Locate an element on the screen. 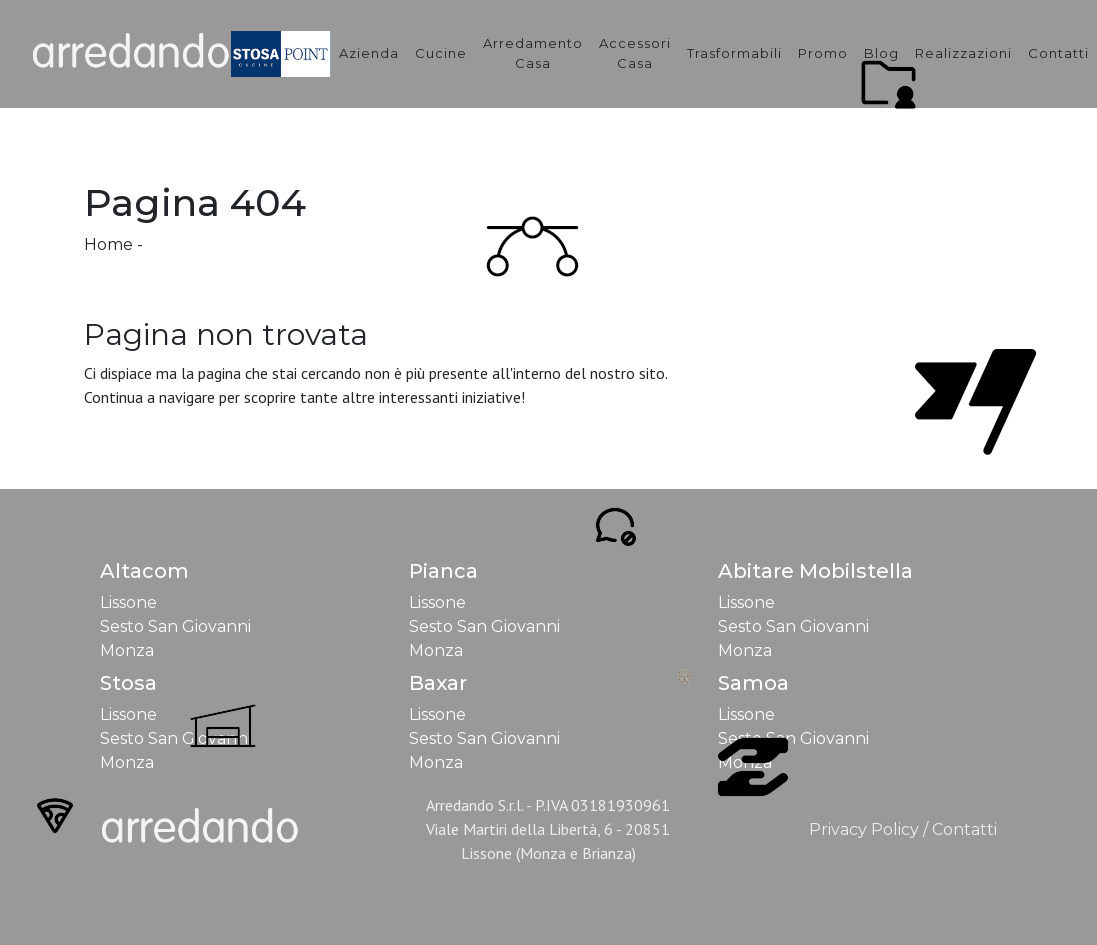  view regional train schedules is located at coordinates (684, 676).